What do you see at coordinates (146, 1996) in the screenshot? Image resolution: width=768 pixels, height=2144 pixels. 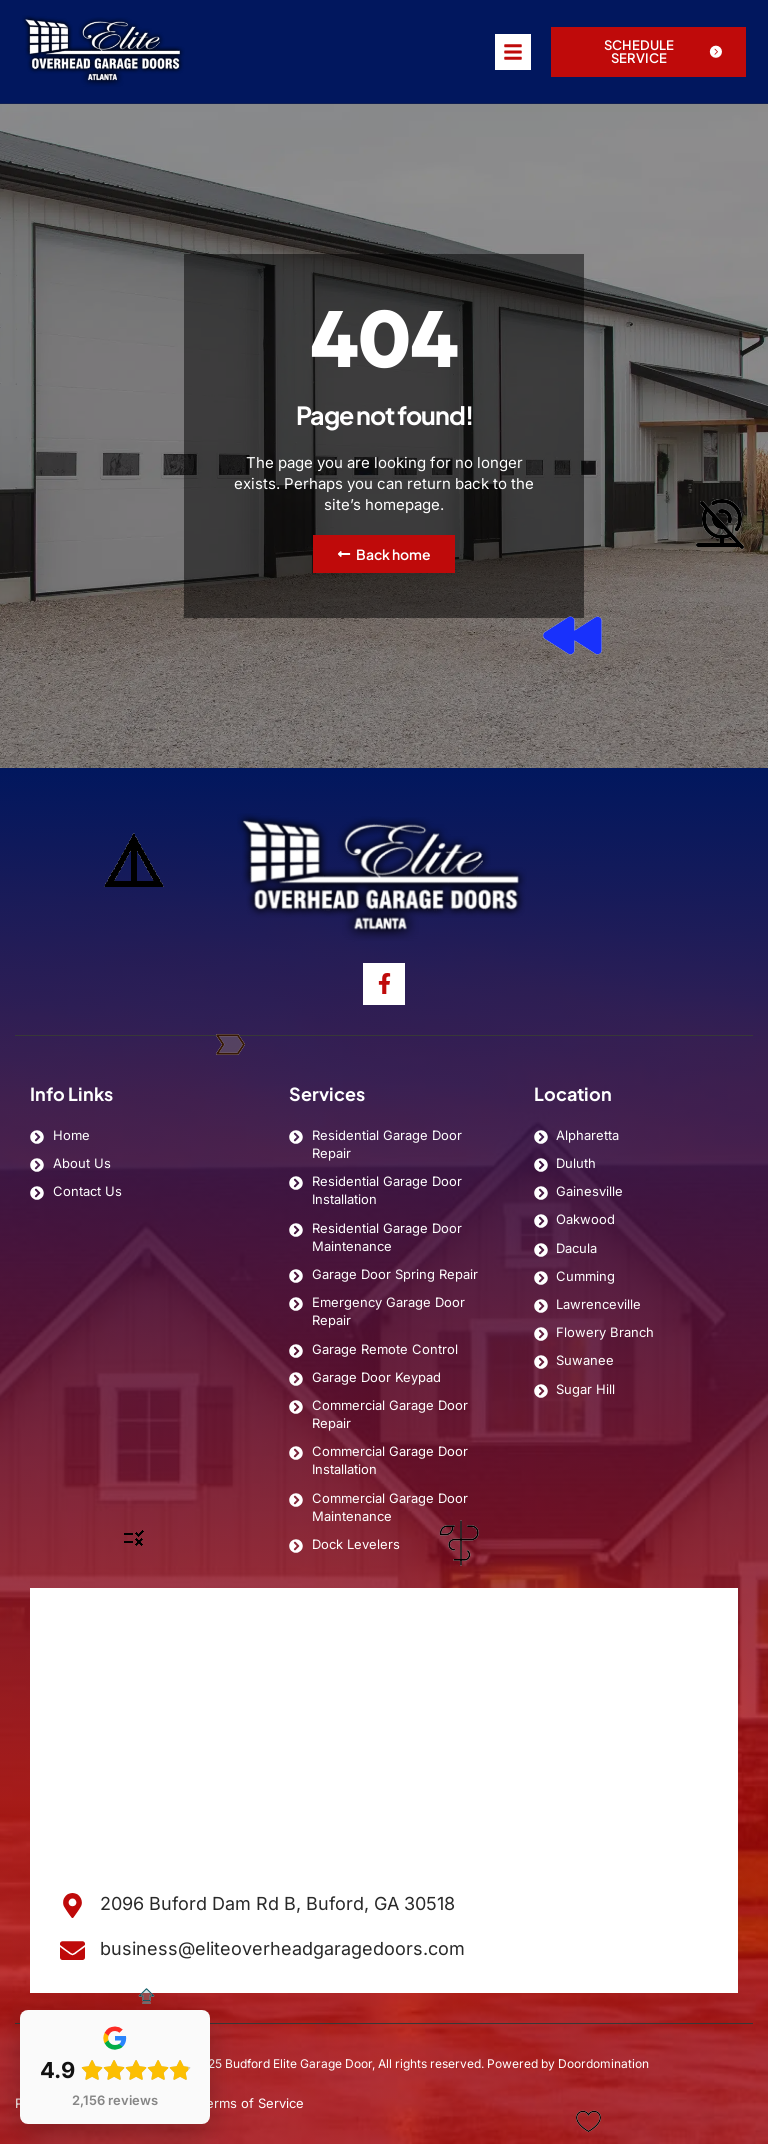 I see `upload a file or document` at bounding box center [146, 1996].